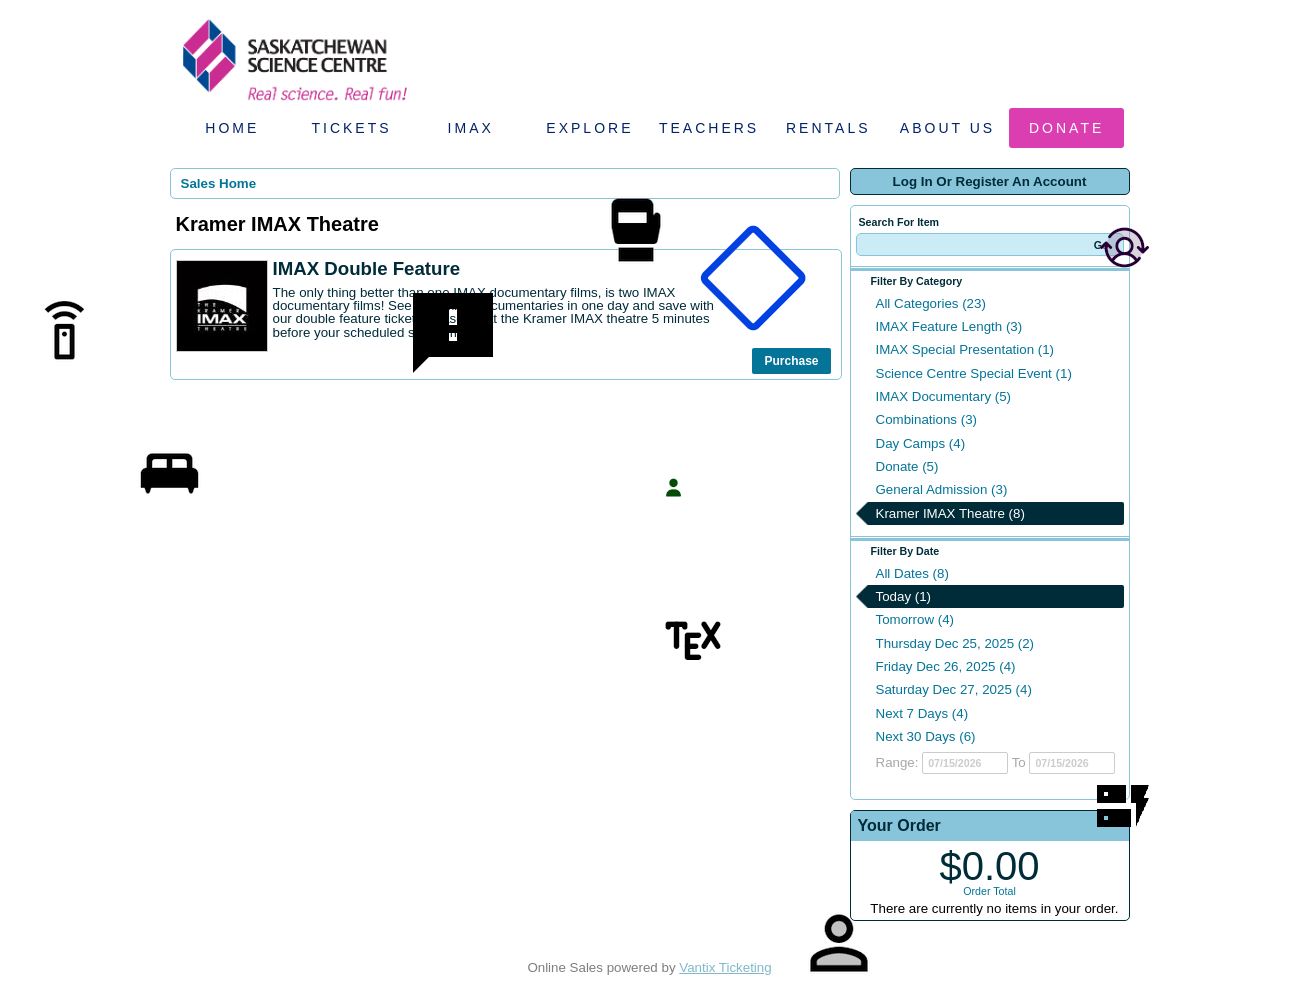  Describe the element at coordinates (693, 638) in the screenshot. I see `format document using TeX typesetting` at that location.